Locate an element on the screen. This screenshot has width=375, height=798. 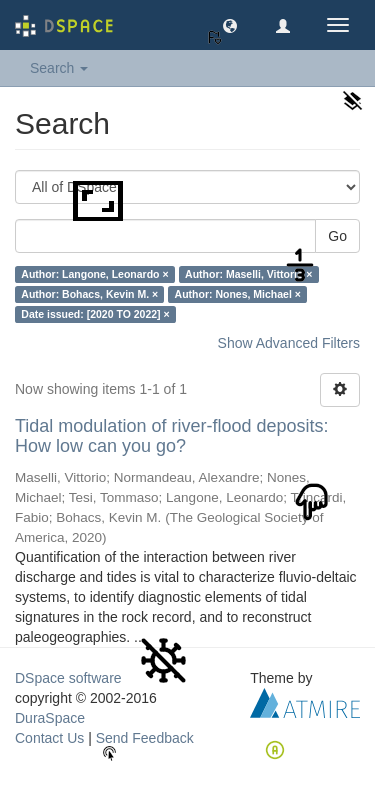
tap or click interaction indicator is located at coordinates (109, 753).